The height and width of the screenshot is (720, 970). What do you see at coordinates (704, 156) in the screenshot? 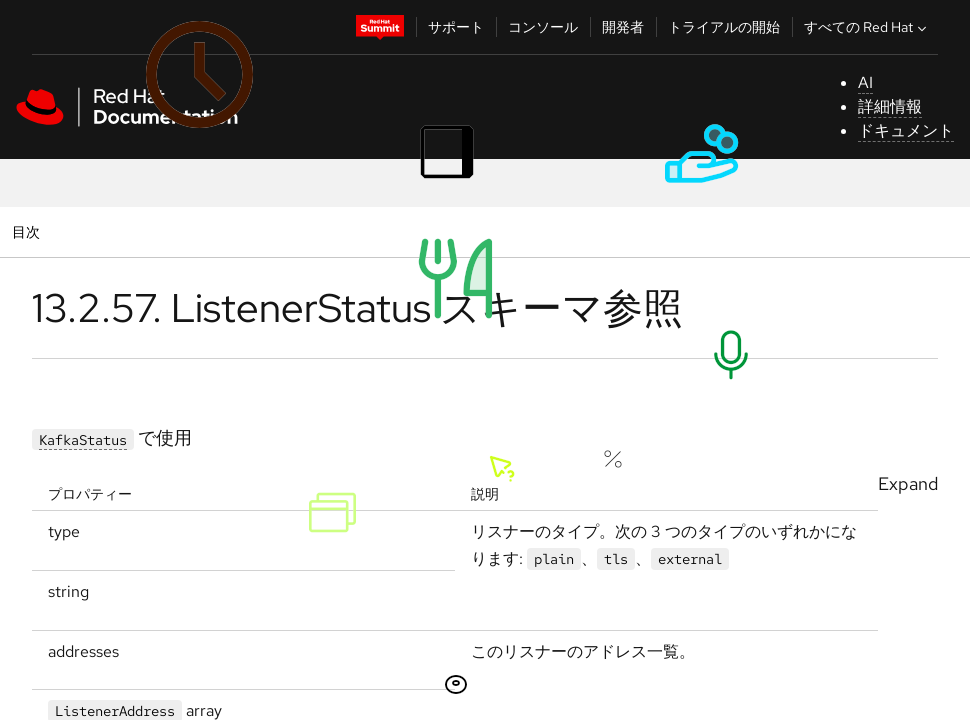
I see `make a payment or donation` at bounding box center [704, 156].